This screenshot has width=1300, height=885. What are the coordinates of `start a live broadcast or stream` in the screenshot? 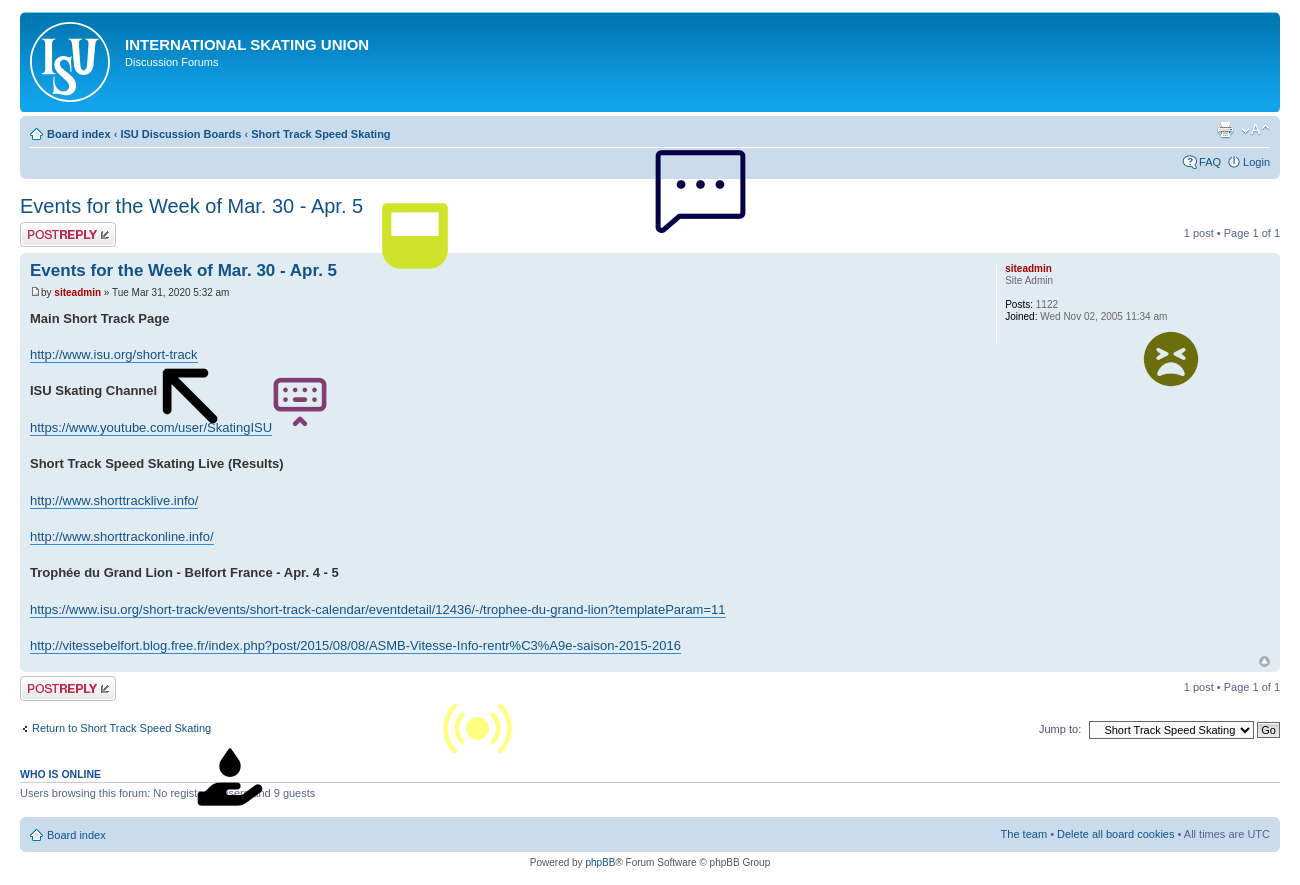 It's located at (477, 728).